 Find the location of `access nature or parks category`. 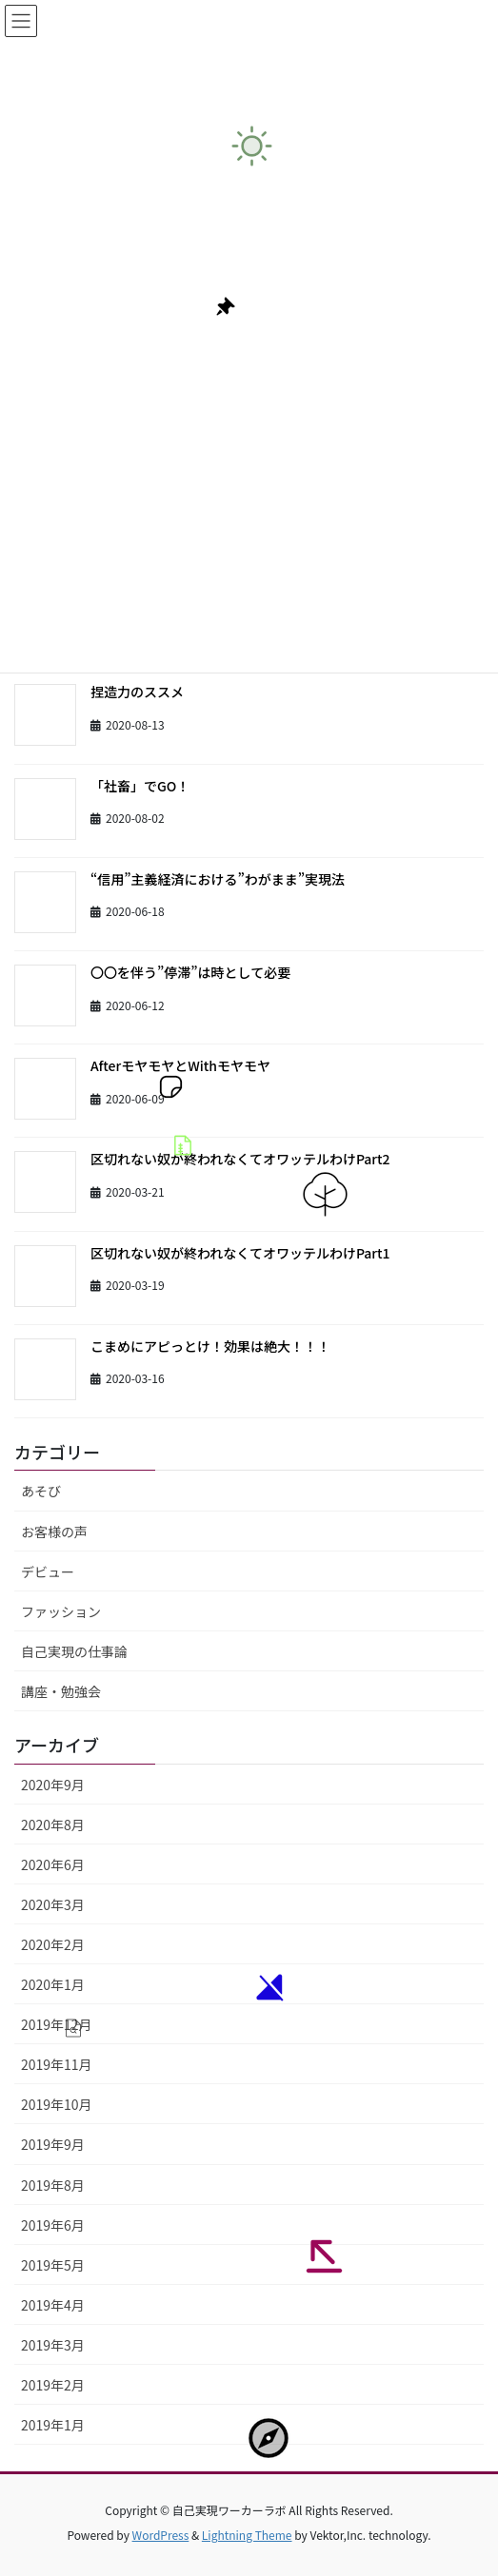

access nature or parks category is located at coordinates (325, 1194).